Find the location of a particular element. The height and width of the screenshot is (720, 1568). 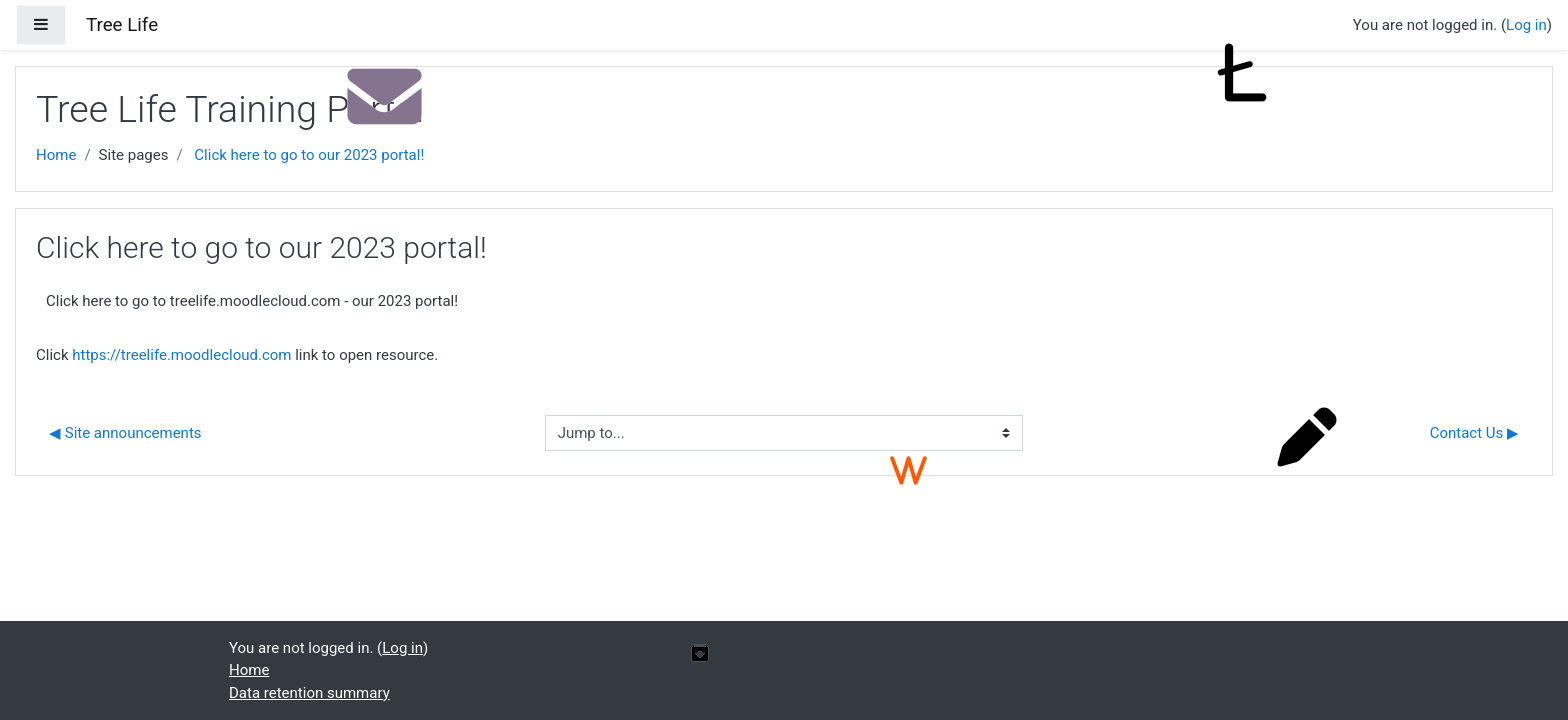

represents the letter "w" in text or keyboard input is located at coordinates (908, 470).